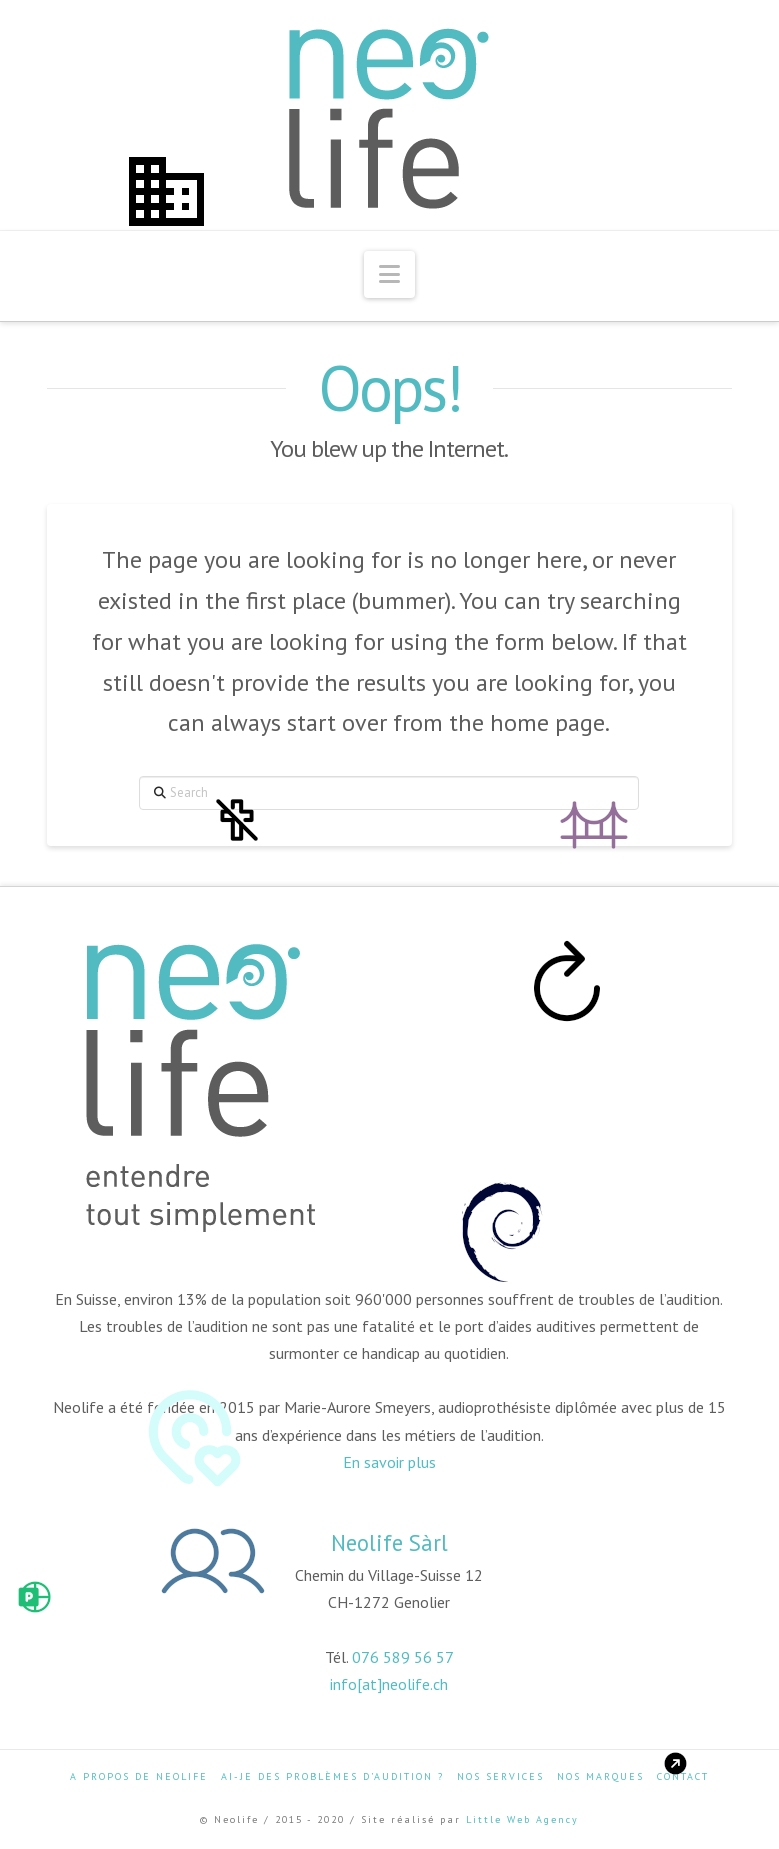 The height and width of the screenshot is (1849, 779). Describe the element at coordinates (594, 825) in the screenshot. I see `view bridge or crossing information` at that location.